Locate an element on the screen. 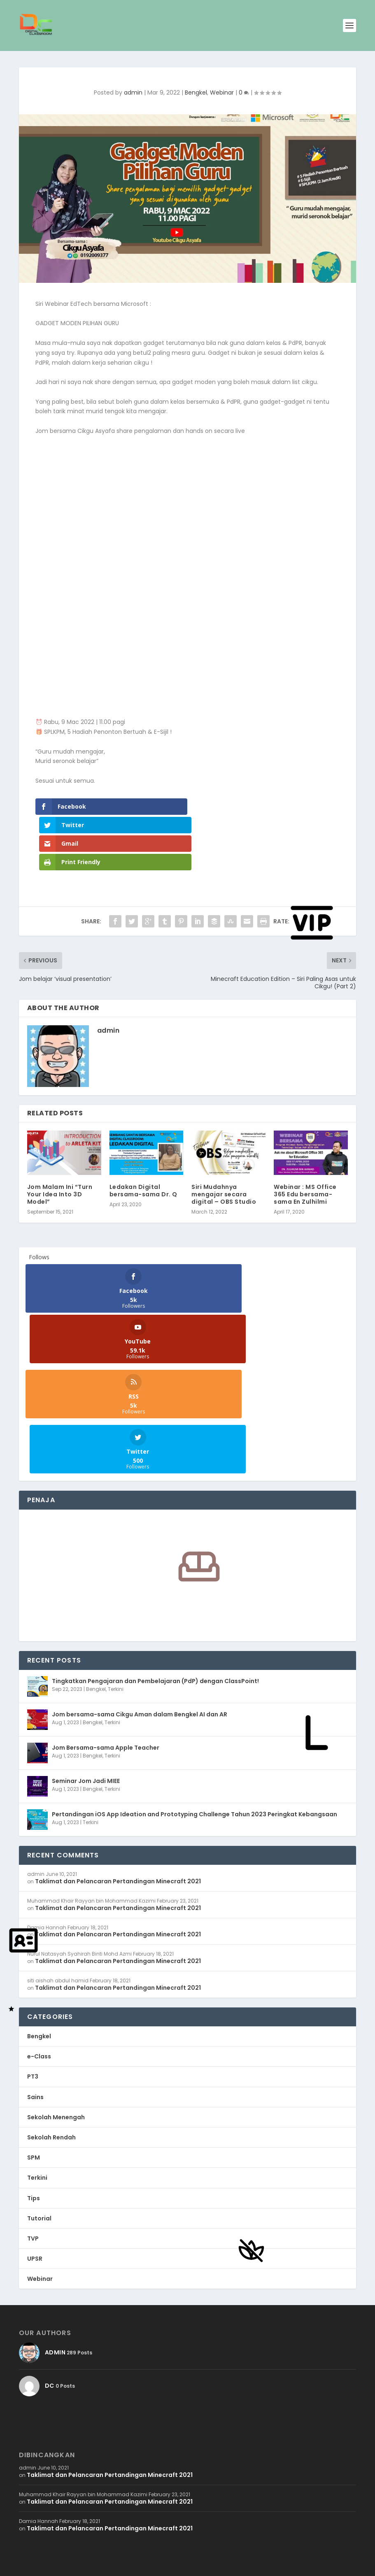 The width and height of the screenshot is (375, 2576). add item to favorites is located at coordinates (11, 2009).